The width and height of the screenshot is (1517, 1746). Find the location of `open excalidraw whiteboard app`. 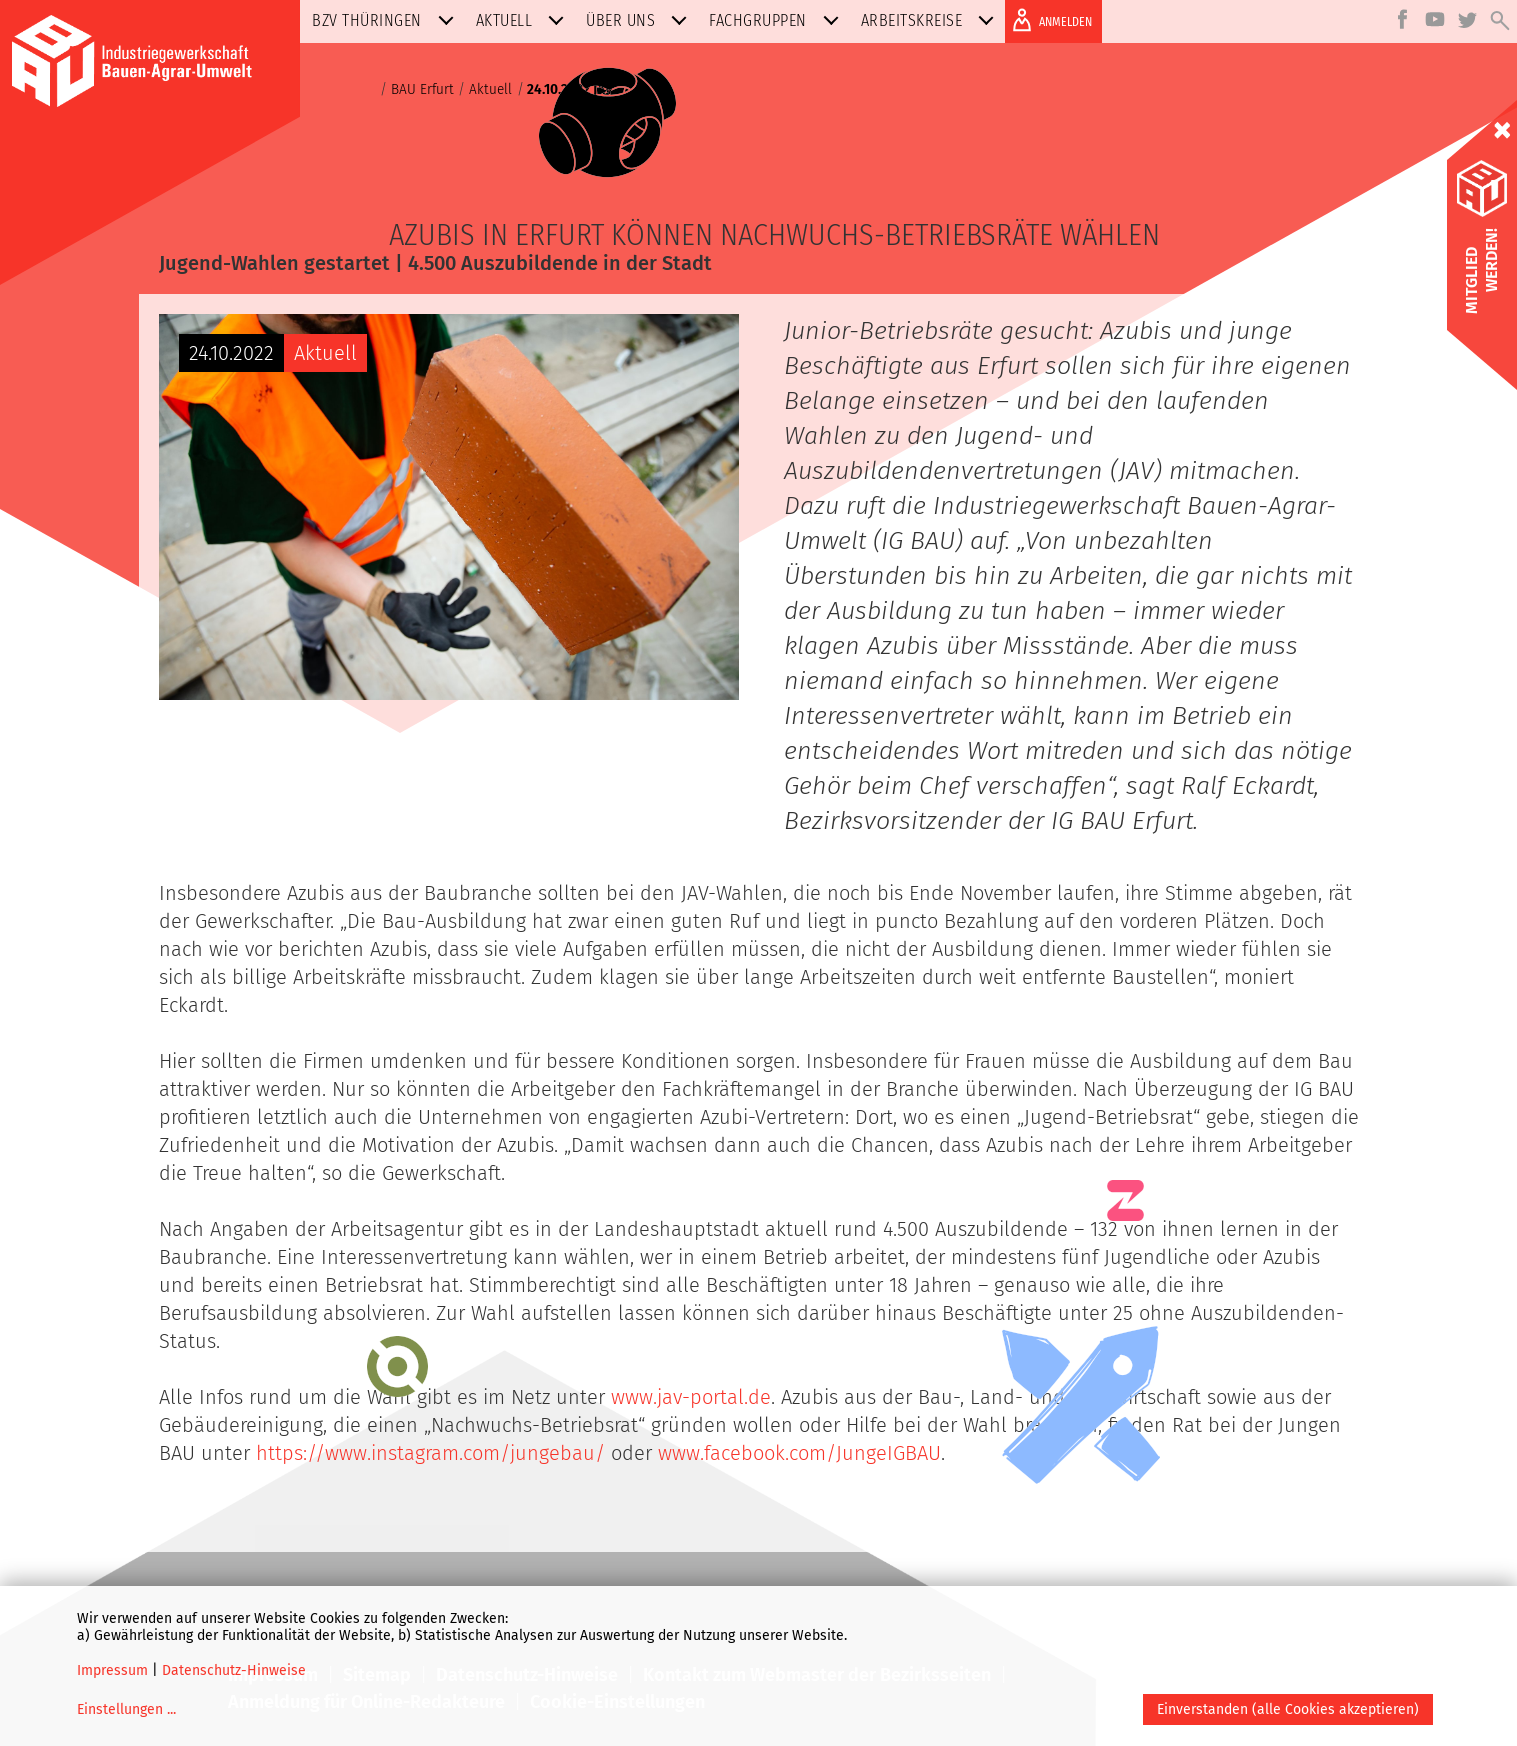

open excalidraw whiteboard app is located at coordinates (1081, 1405).